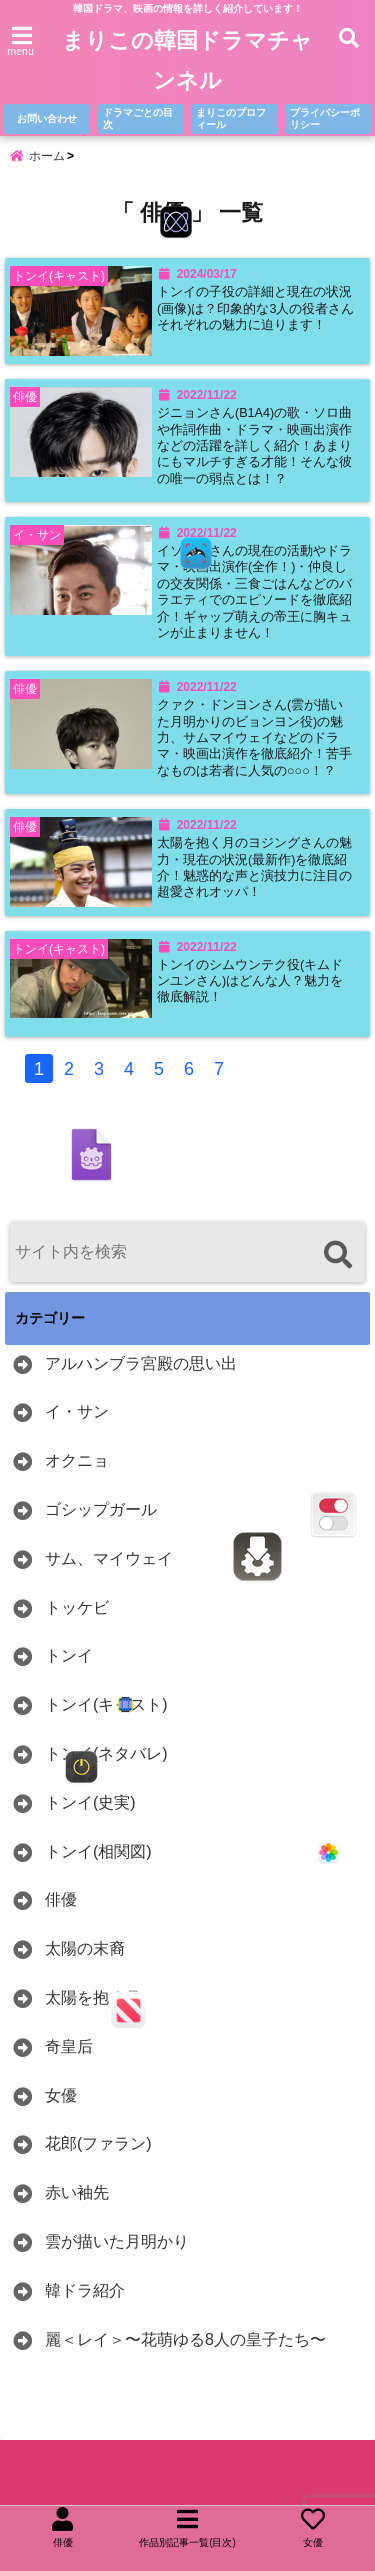  What do you see at coordinates (176, 222) in the screenshot?
I see `open ladybird web browser` at bounding box center [176, 222].